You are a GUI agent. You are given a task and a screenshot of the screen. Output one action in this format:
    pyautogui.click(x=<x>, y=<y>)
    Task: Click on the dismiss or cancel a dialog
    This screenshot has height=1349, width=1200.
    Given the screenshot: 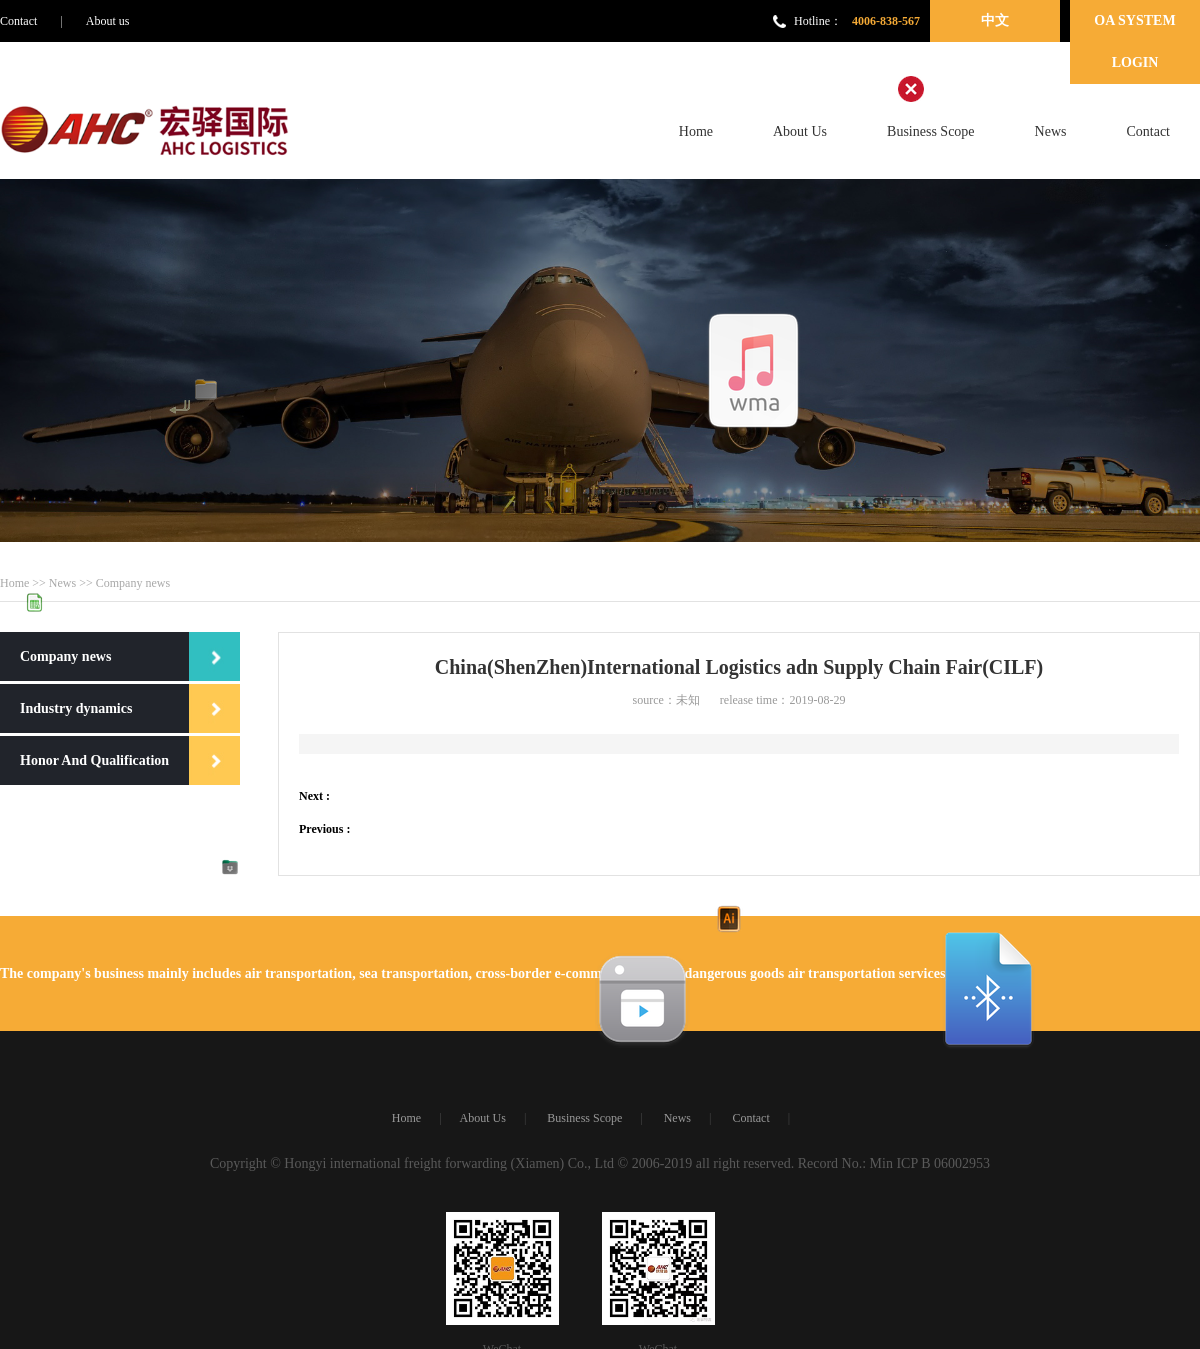 What is the action you would take?
    pyautogui.click(x=911, y=89)
    